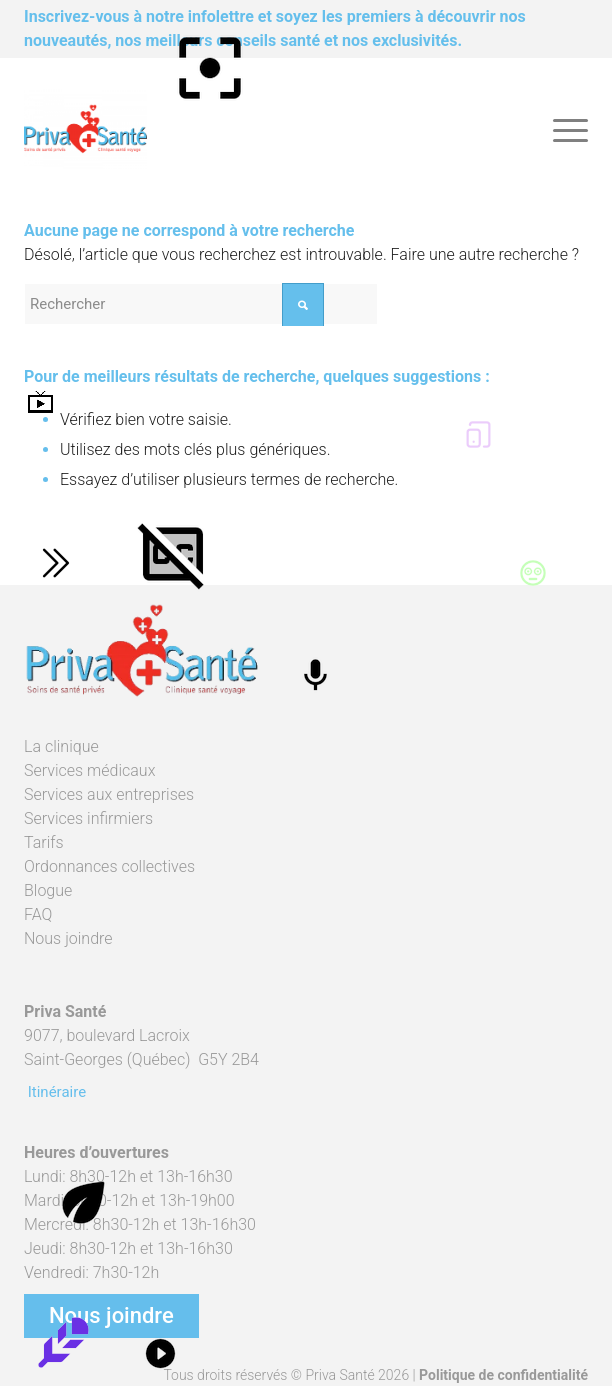 This screenshot has height=1386, width=612. What do you see at coordinates (210, 68) in the screenshot?
I see `center focus on the current subject` at bounding box center [210, 68].